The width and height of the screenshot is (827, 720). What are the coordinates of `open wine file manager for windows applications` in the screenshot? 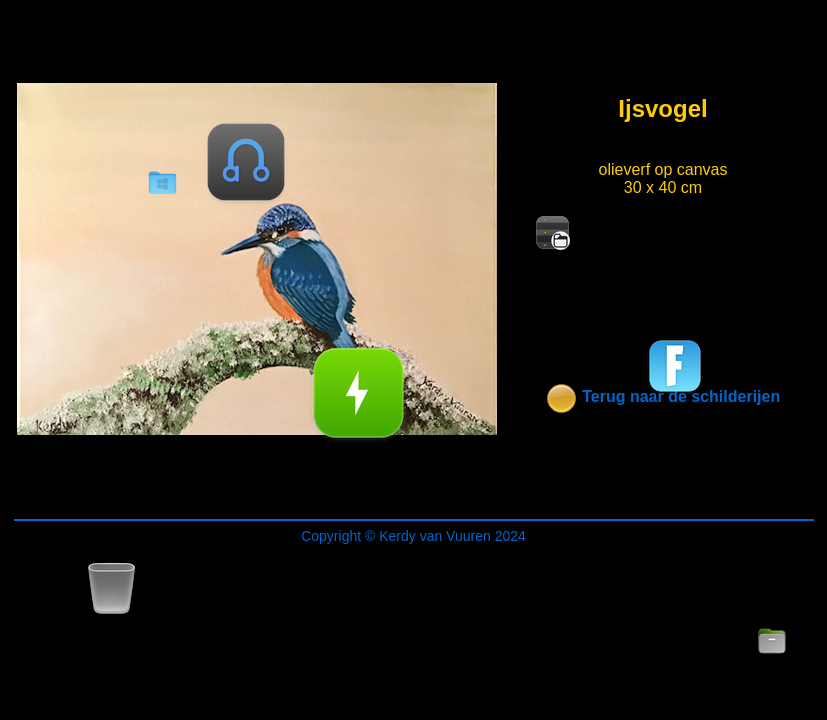 It's located at (162, 182).